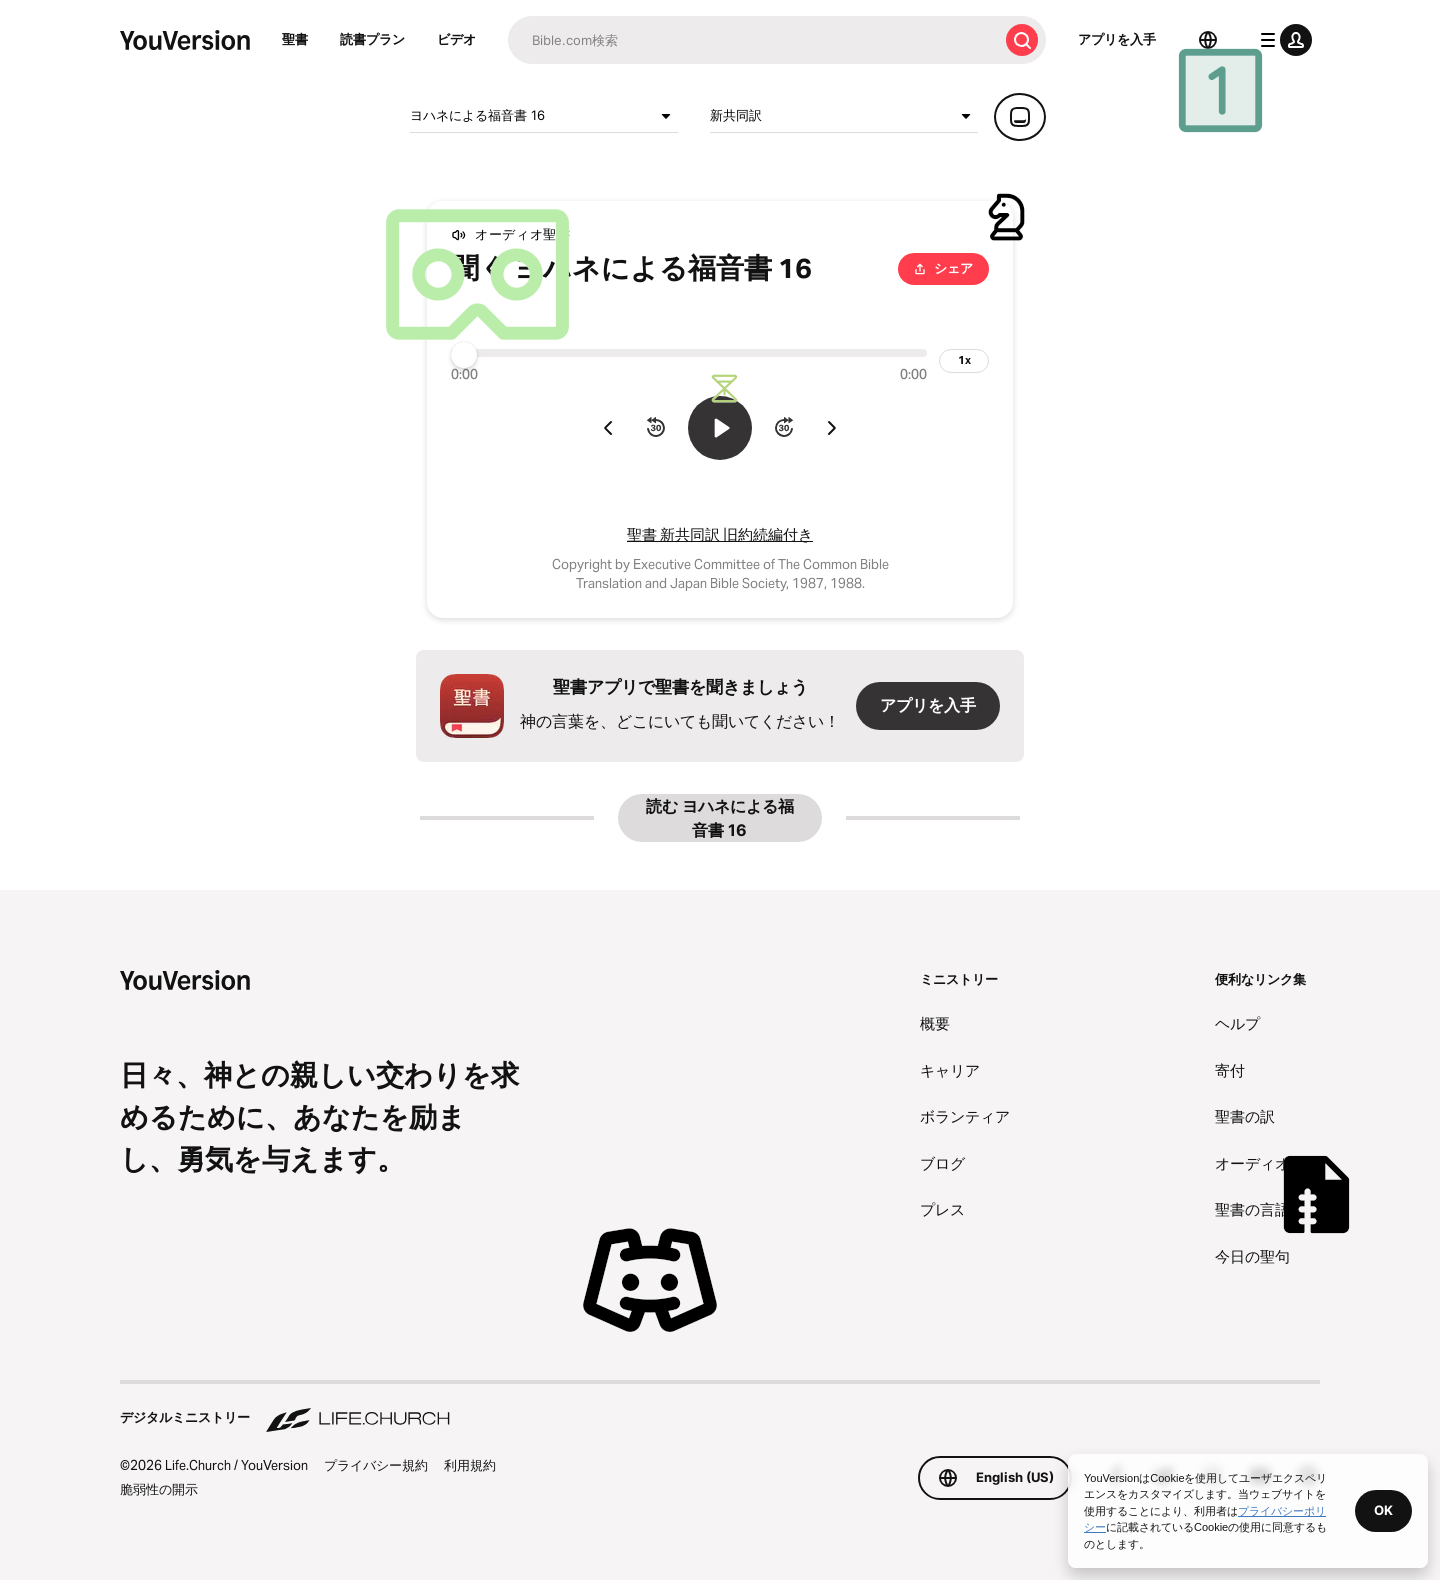 The height and width of the screenshot is (1580, 1440). I want to click on indicates first item or step in a sequence, so click(1220, 90).